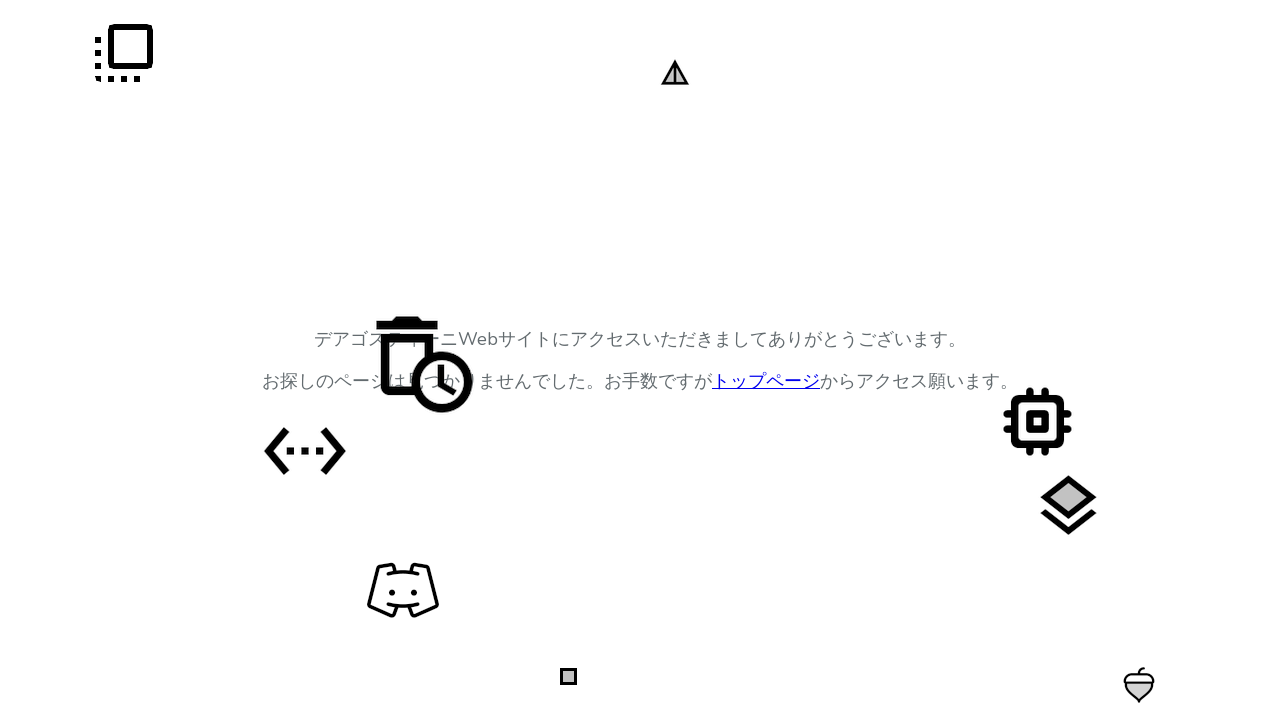  What do you see at coordinates (124, 53) in the screenshot?
I see `bring window to front` at bounding box center [124, 53].